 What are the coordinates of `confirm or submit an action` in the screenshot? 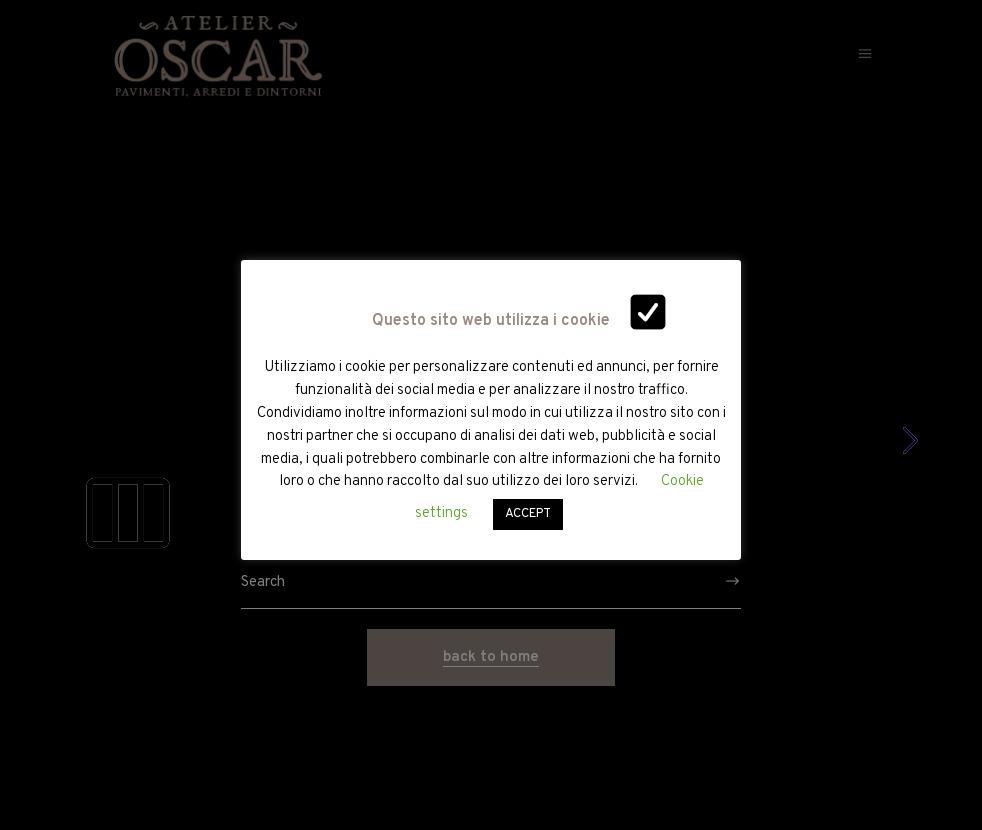 It's located at (648, 312).